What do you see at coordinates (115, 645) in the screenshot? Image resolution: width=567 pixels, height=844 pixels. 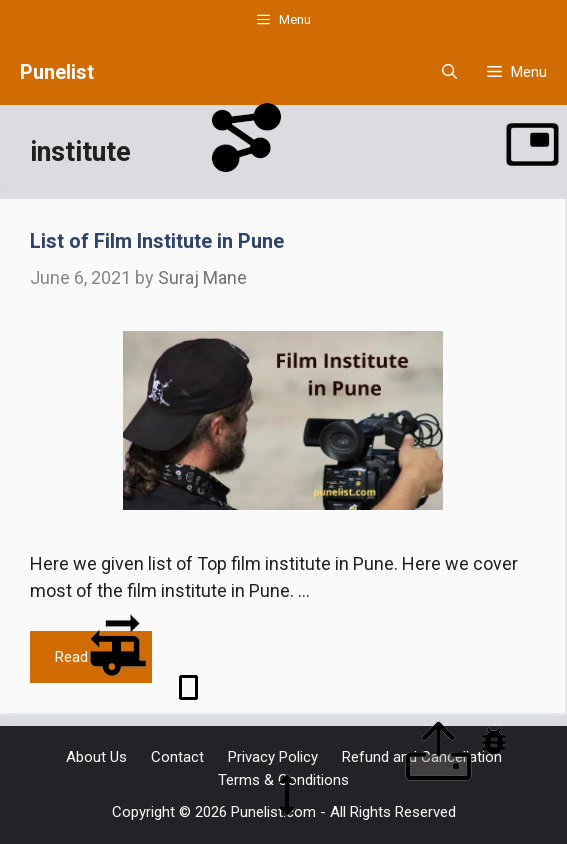 I see `indicates RV hookup availability at a location` at bounding box center [115, 645].